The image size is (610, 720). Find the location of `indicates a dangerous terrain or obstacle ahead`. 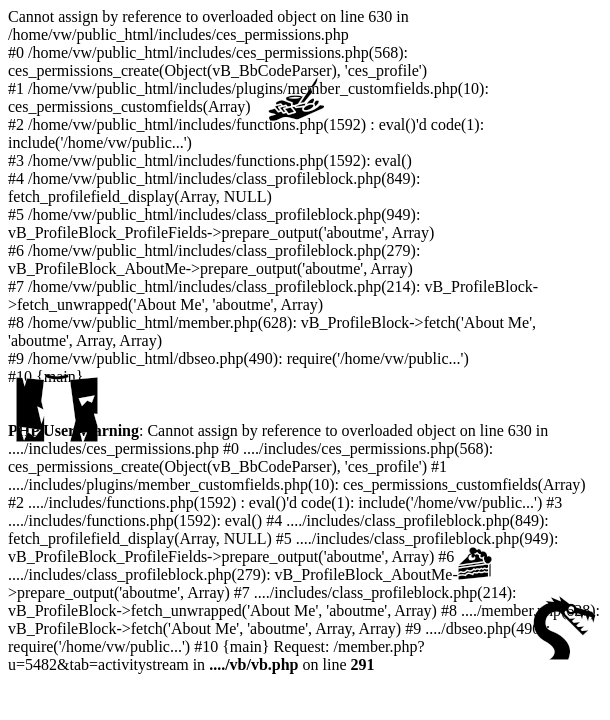

indicates a dangerous terrain or obstacle ahead is located at coordinates (57, 401).